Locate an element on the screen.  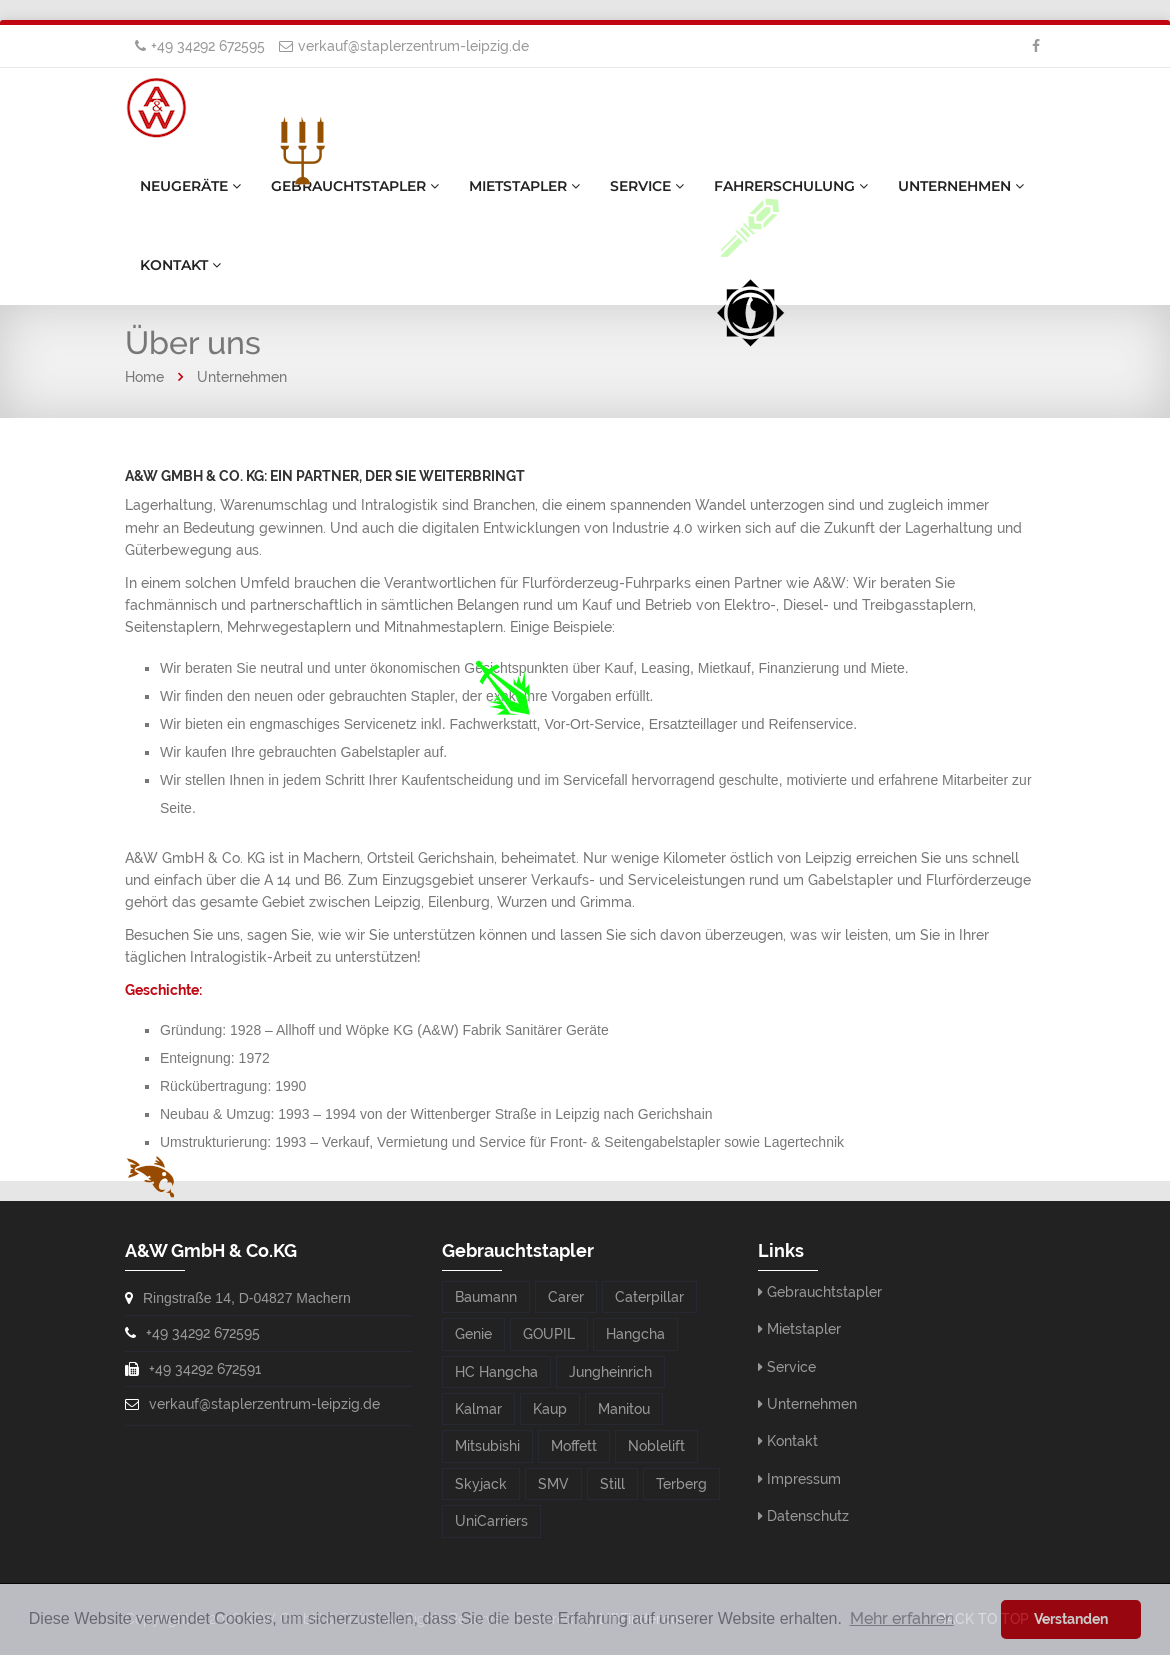
attack or combat action button is located at coordinates (503, 688).